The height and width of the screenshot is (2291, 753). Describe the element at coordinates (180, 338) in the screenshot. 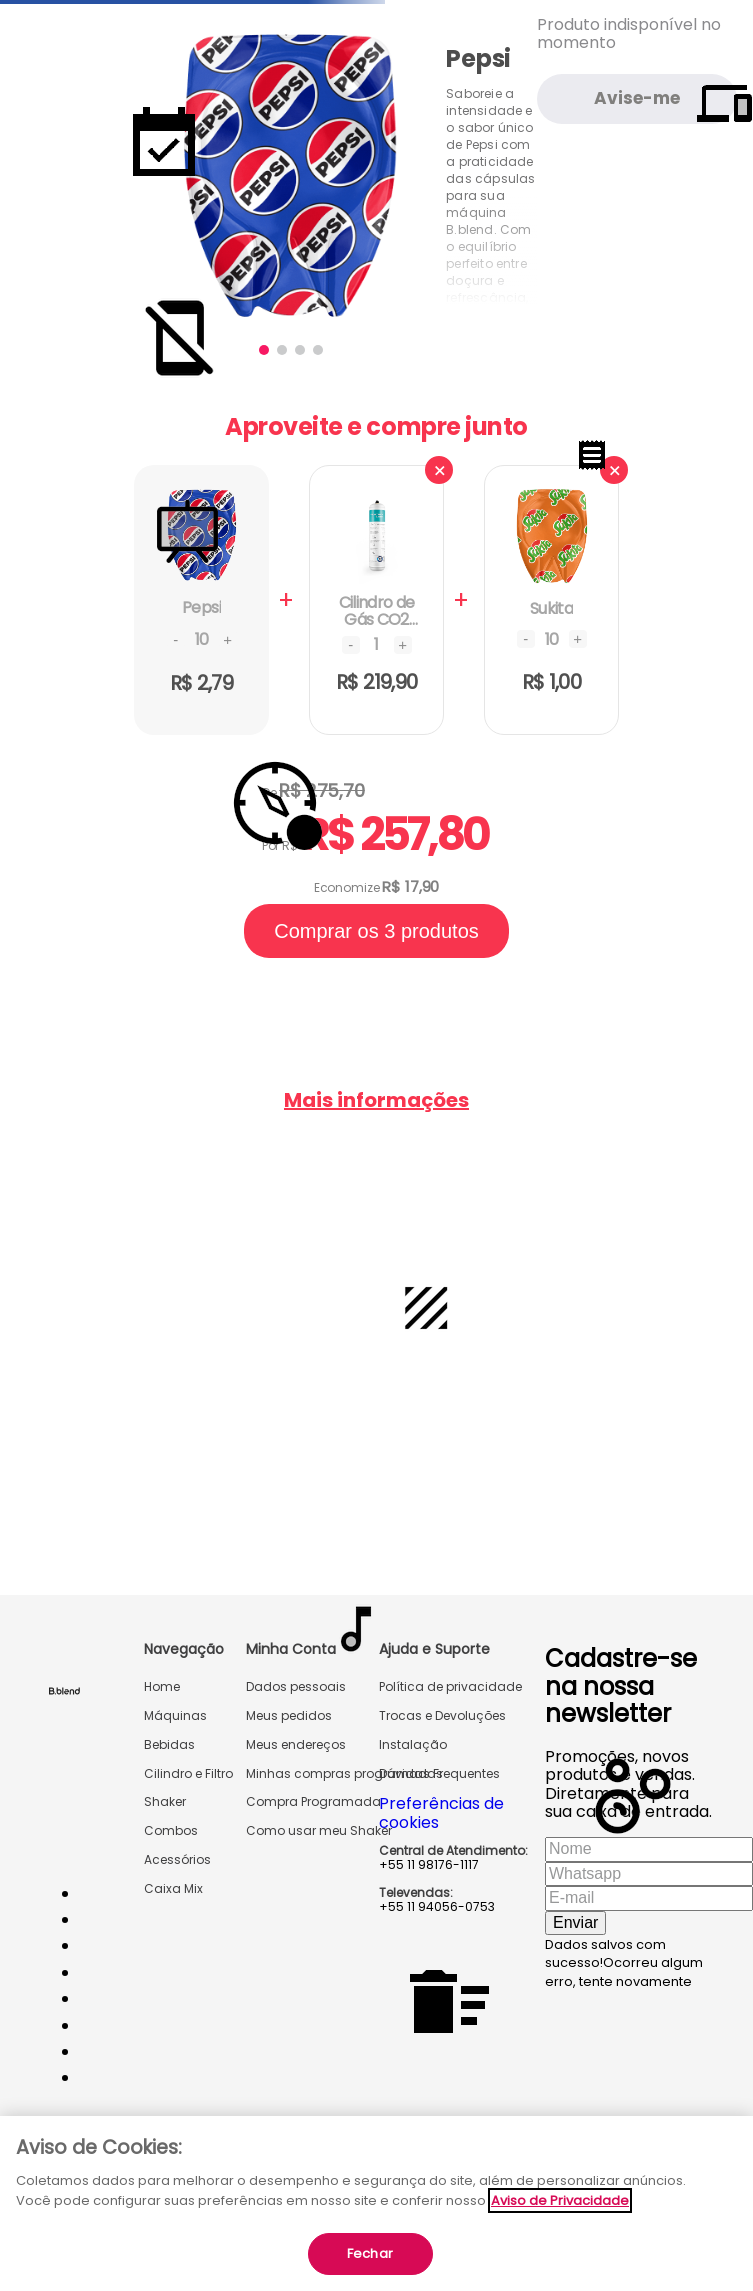

I see `mobile device is disabled or unavailable` at that location.